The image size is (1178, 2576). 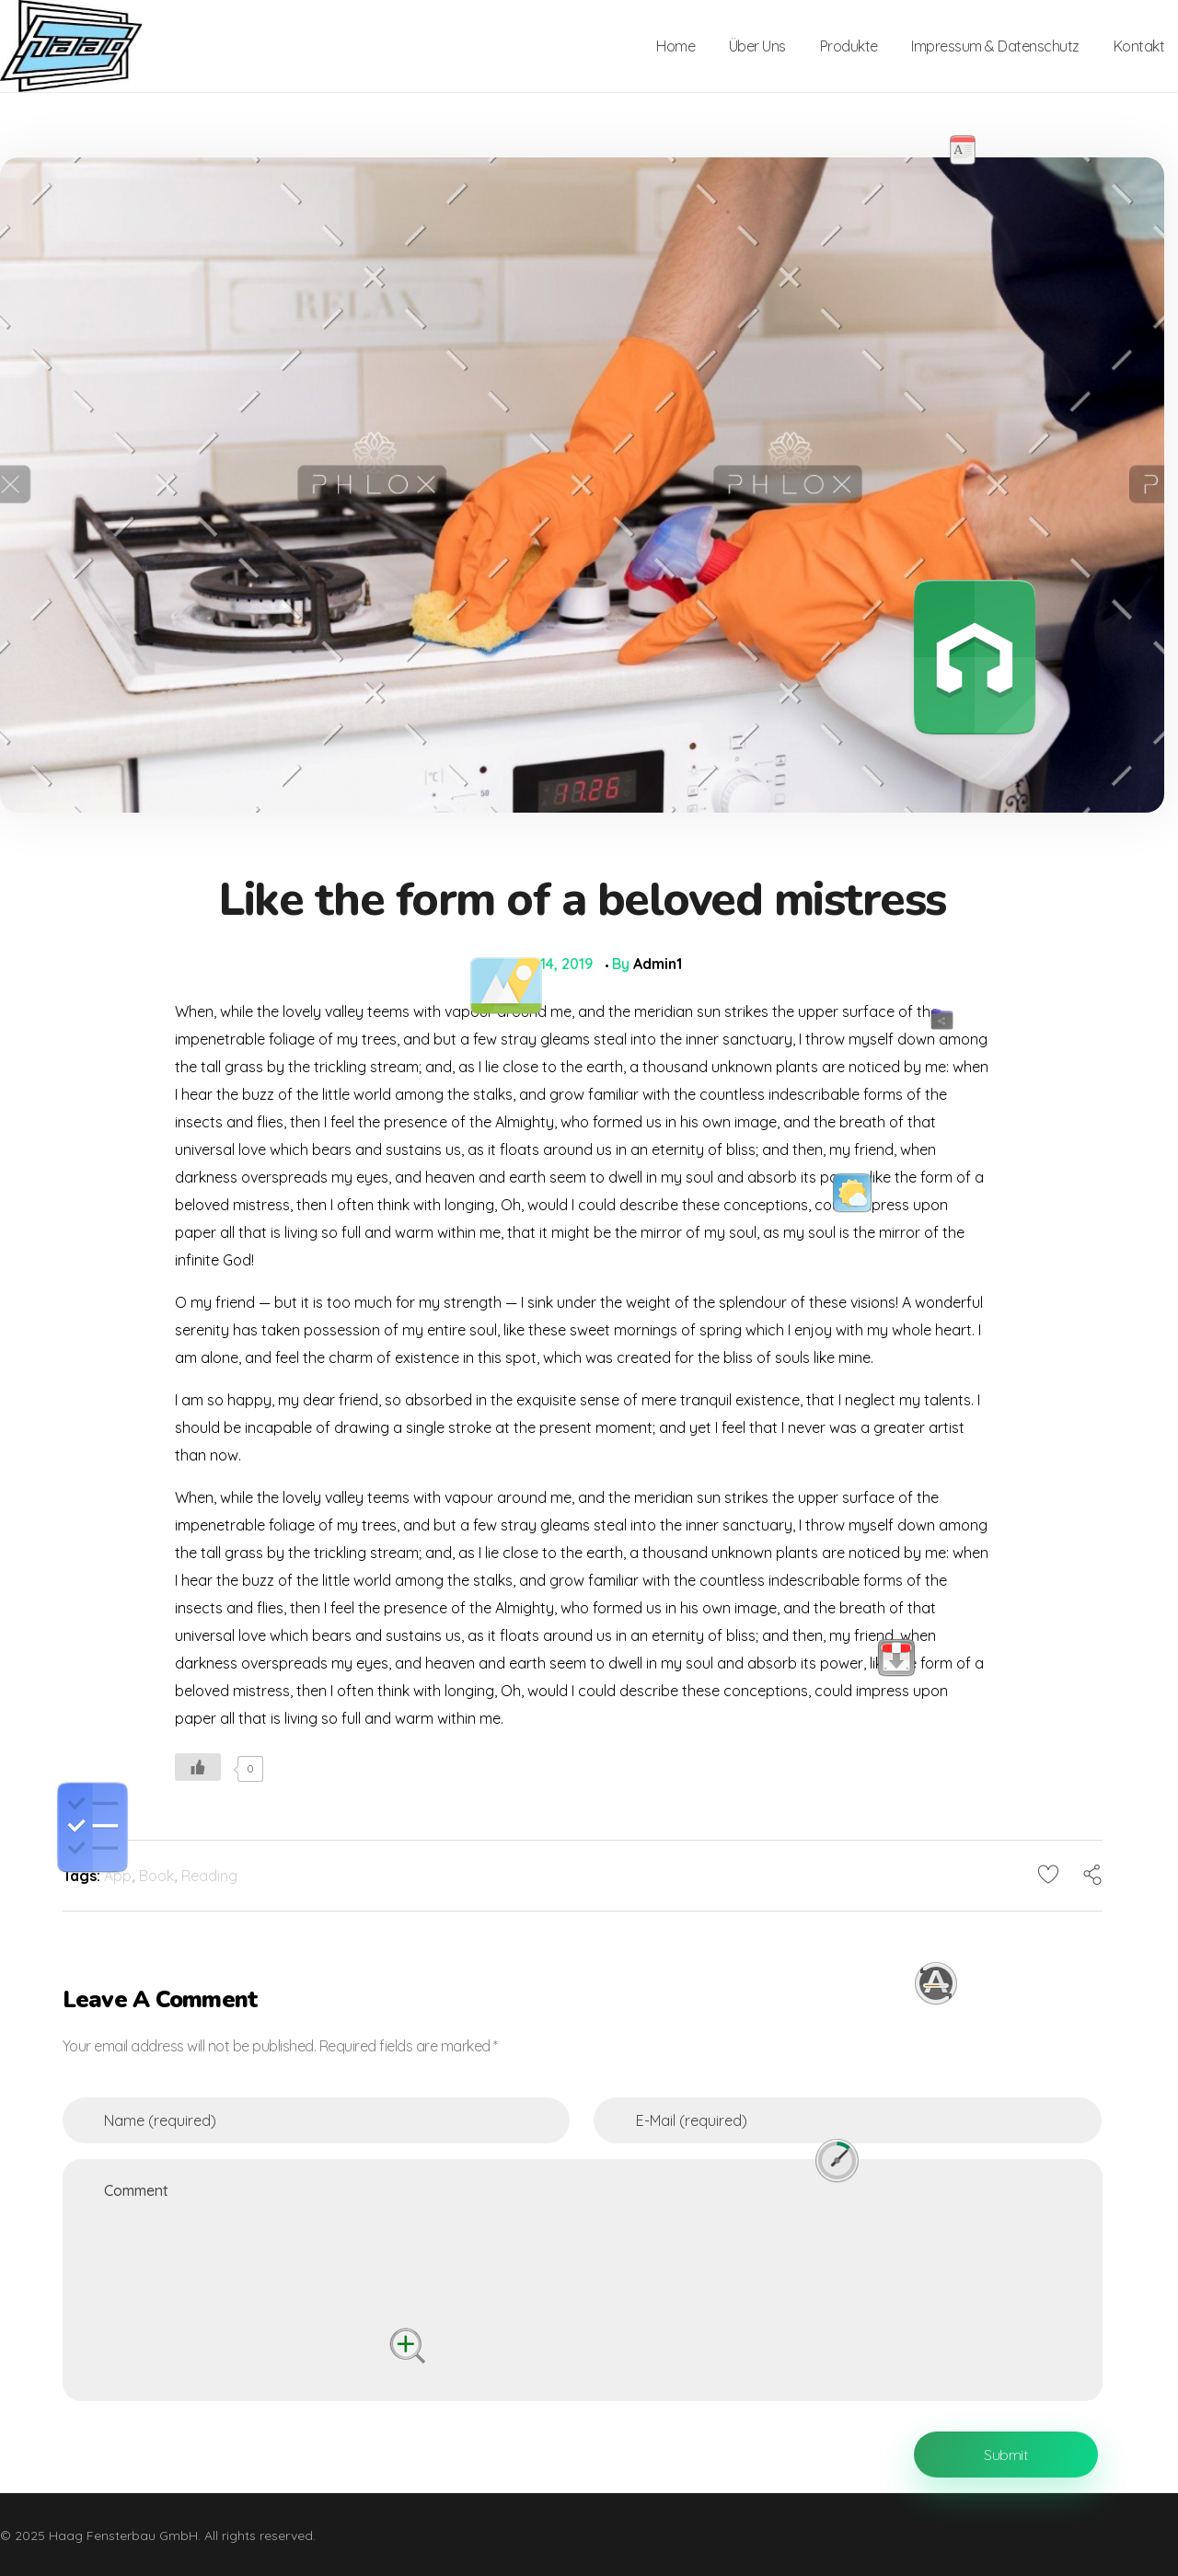 What do you see at coordinates (963, 150) in the screenshot?
I see `open ebook reader application` at bounding box center [963, 150].